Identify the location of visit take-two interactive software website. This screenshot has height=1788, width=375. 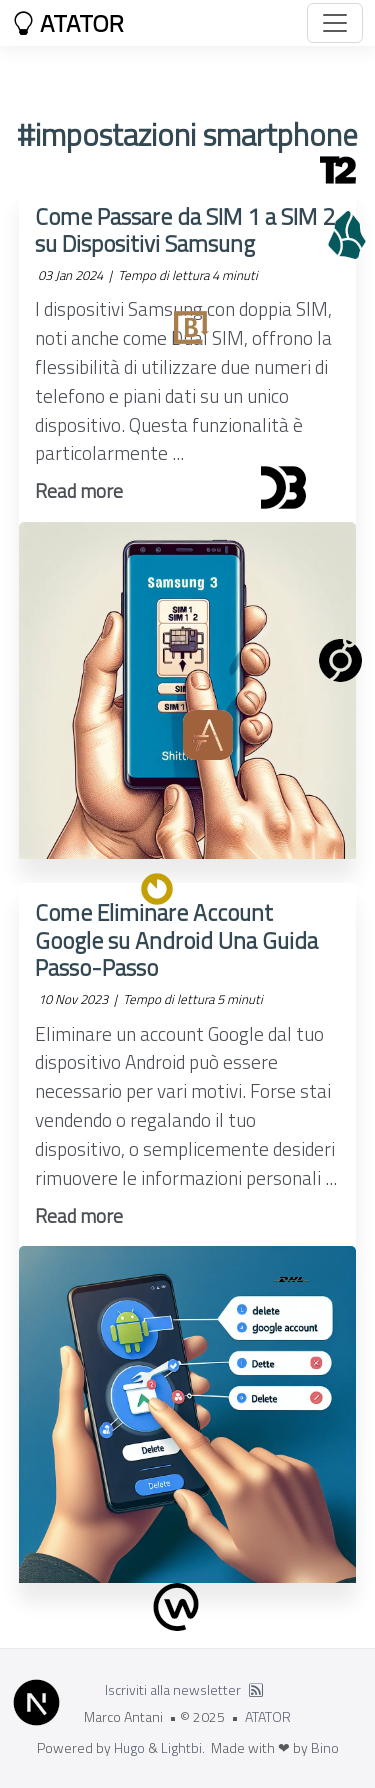
(338, 170).